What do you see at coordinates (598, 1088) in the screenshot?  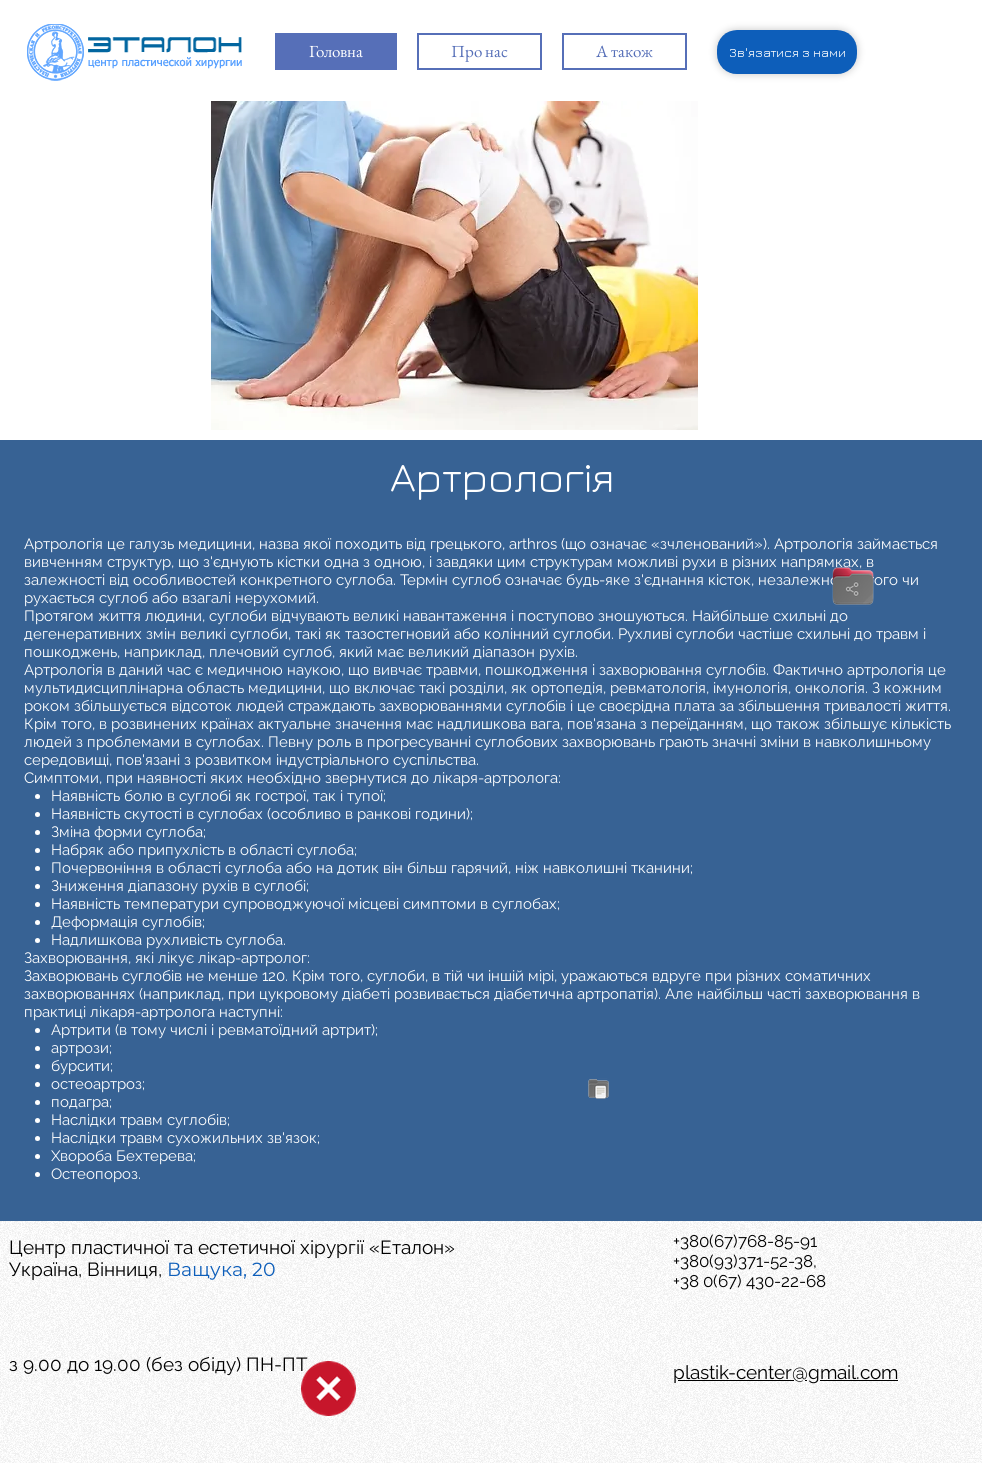 I see `open a file from your documents` at bounding box center [598, 1088].